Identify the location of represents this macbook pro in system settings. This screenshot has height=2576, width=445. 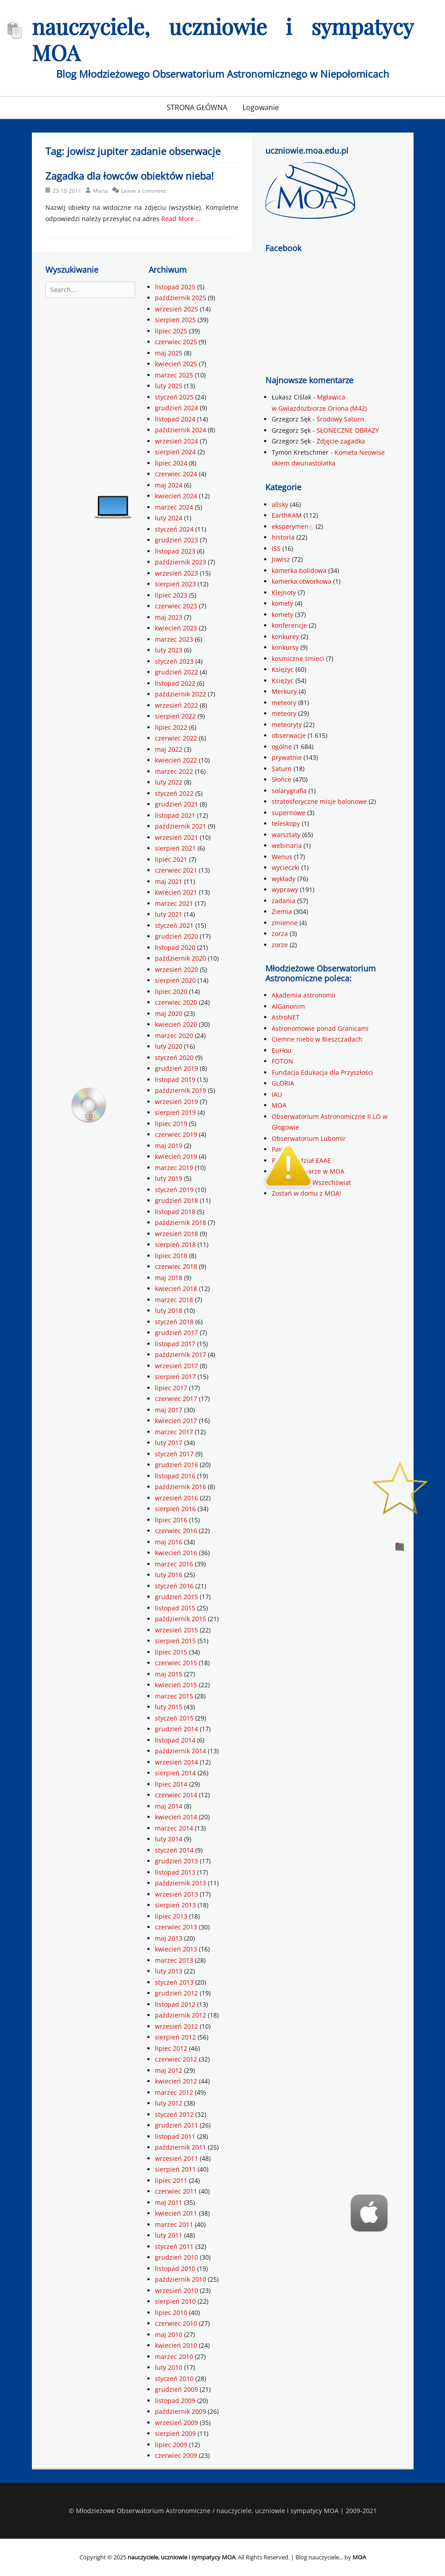
(113, 506).